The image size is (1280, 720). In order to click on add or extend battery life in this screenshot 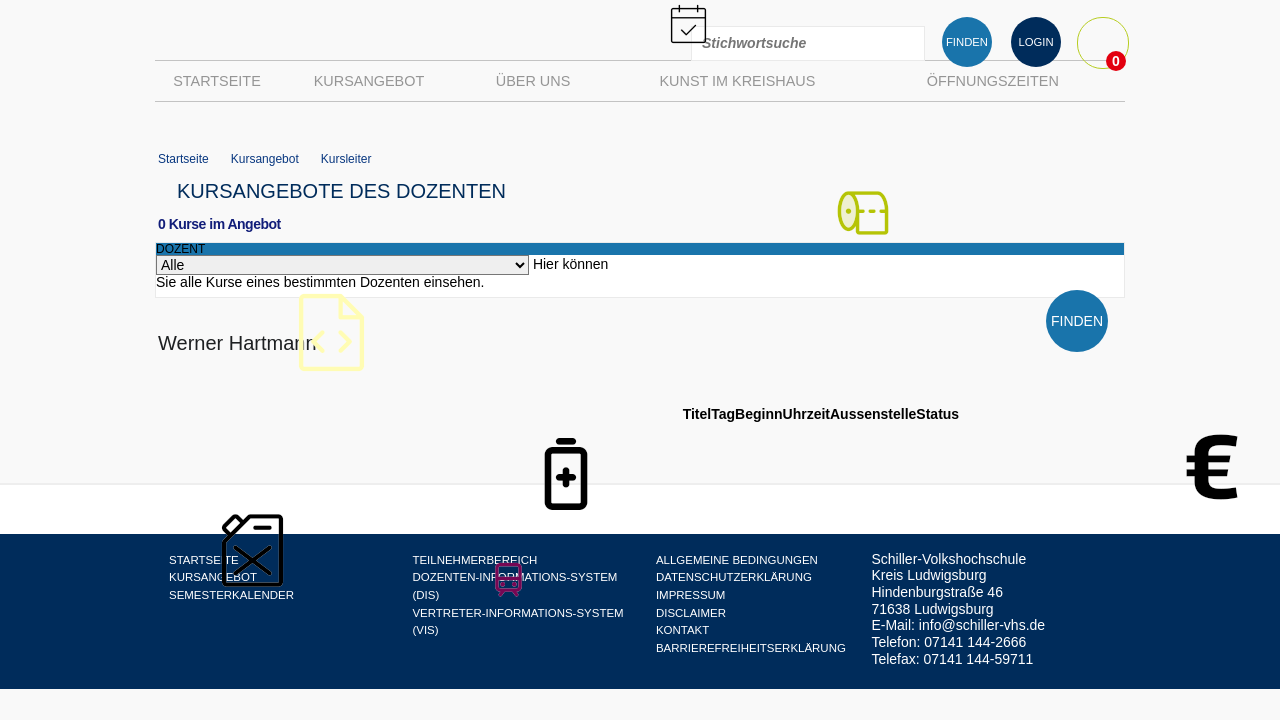, I will do `click(566, 474)`.